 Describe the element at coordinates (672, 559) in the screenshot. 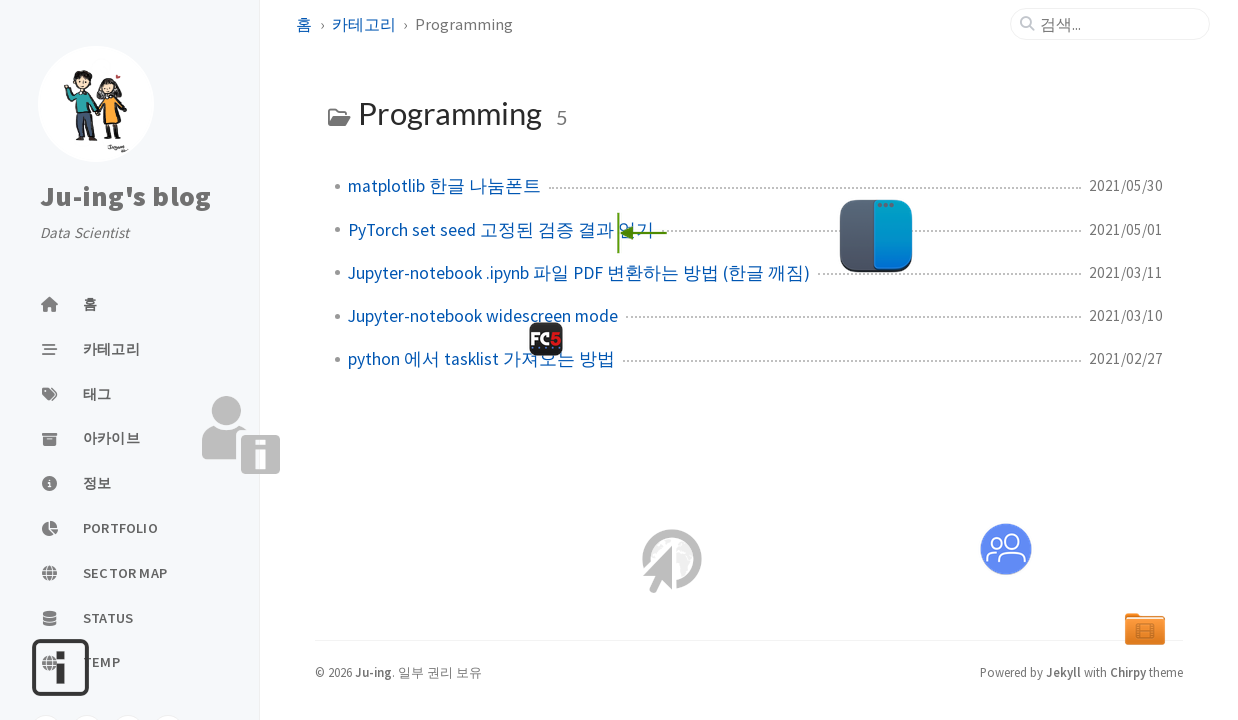

I see `open web browser` at that location.